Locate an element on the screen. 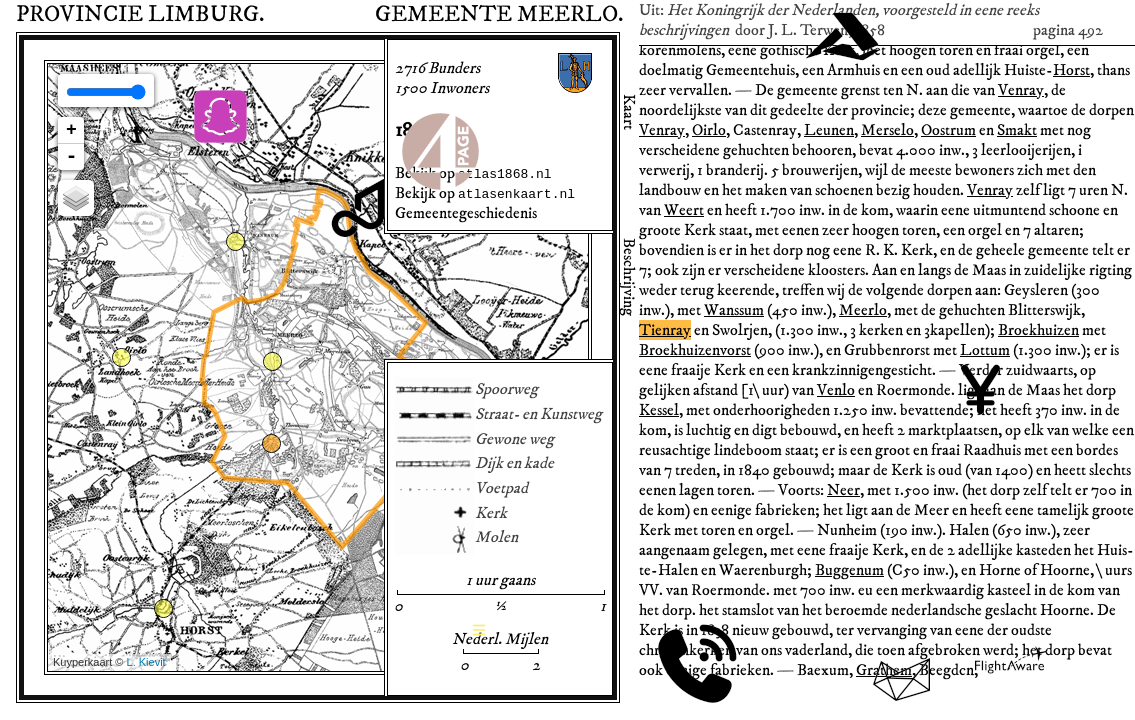 The image size is (1135, 720). open snapchat app is located at coordinates (220, 116).